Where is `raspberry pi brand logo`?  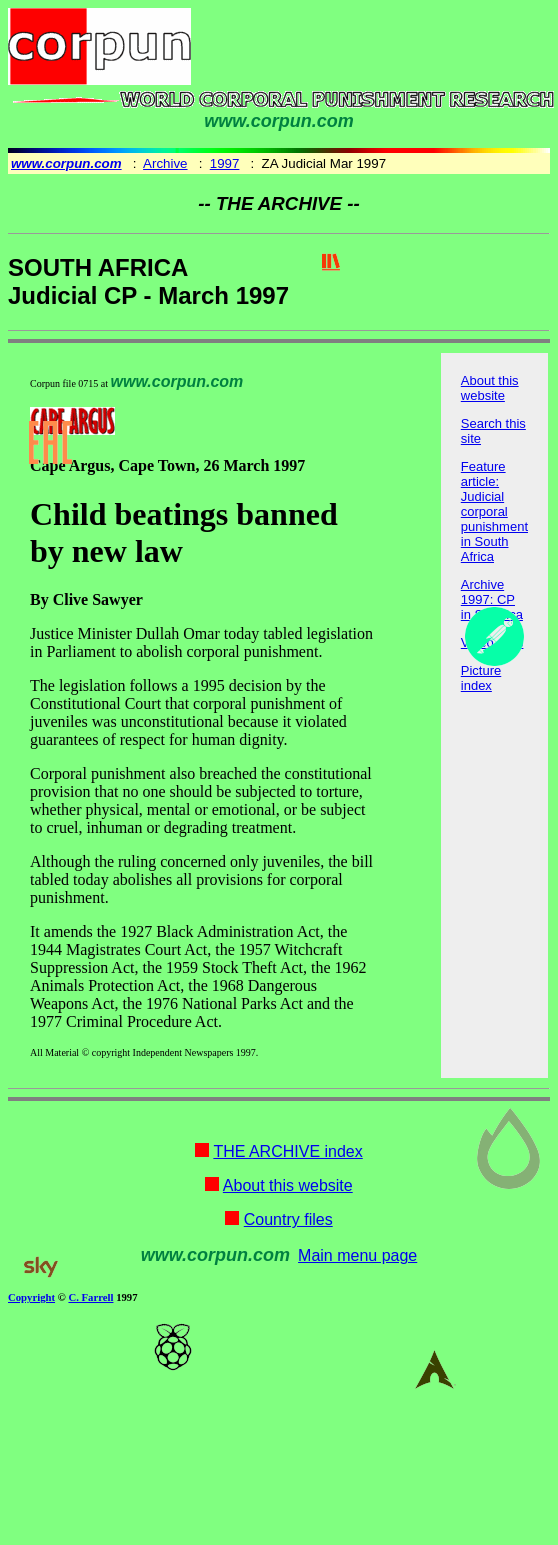
raspberry pi brand logo is located at coordinates (173, 1347).